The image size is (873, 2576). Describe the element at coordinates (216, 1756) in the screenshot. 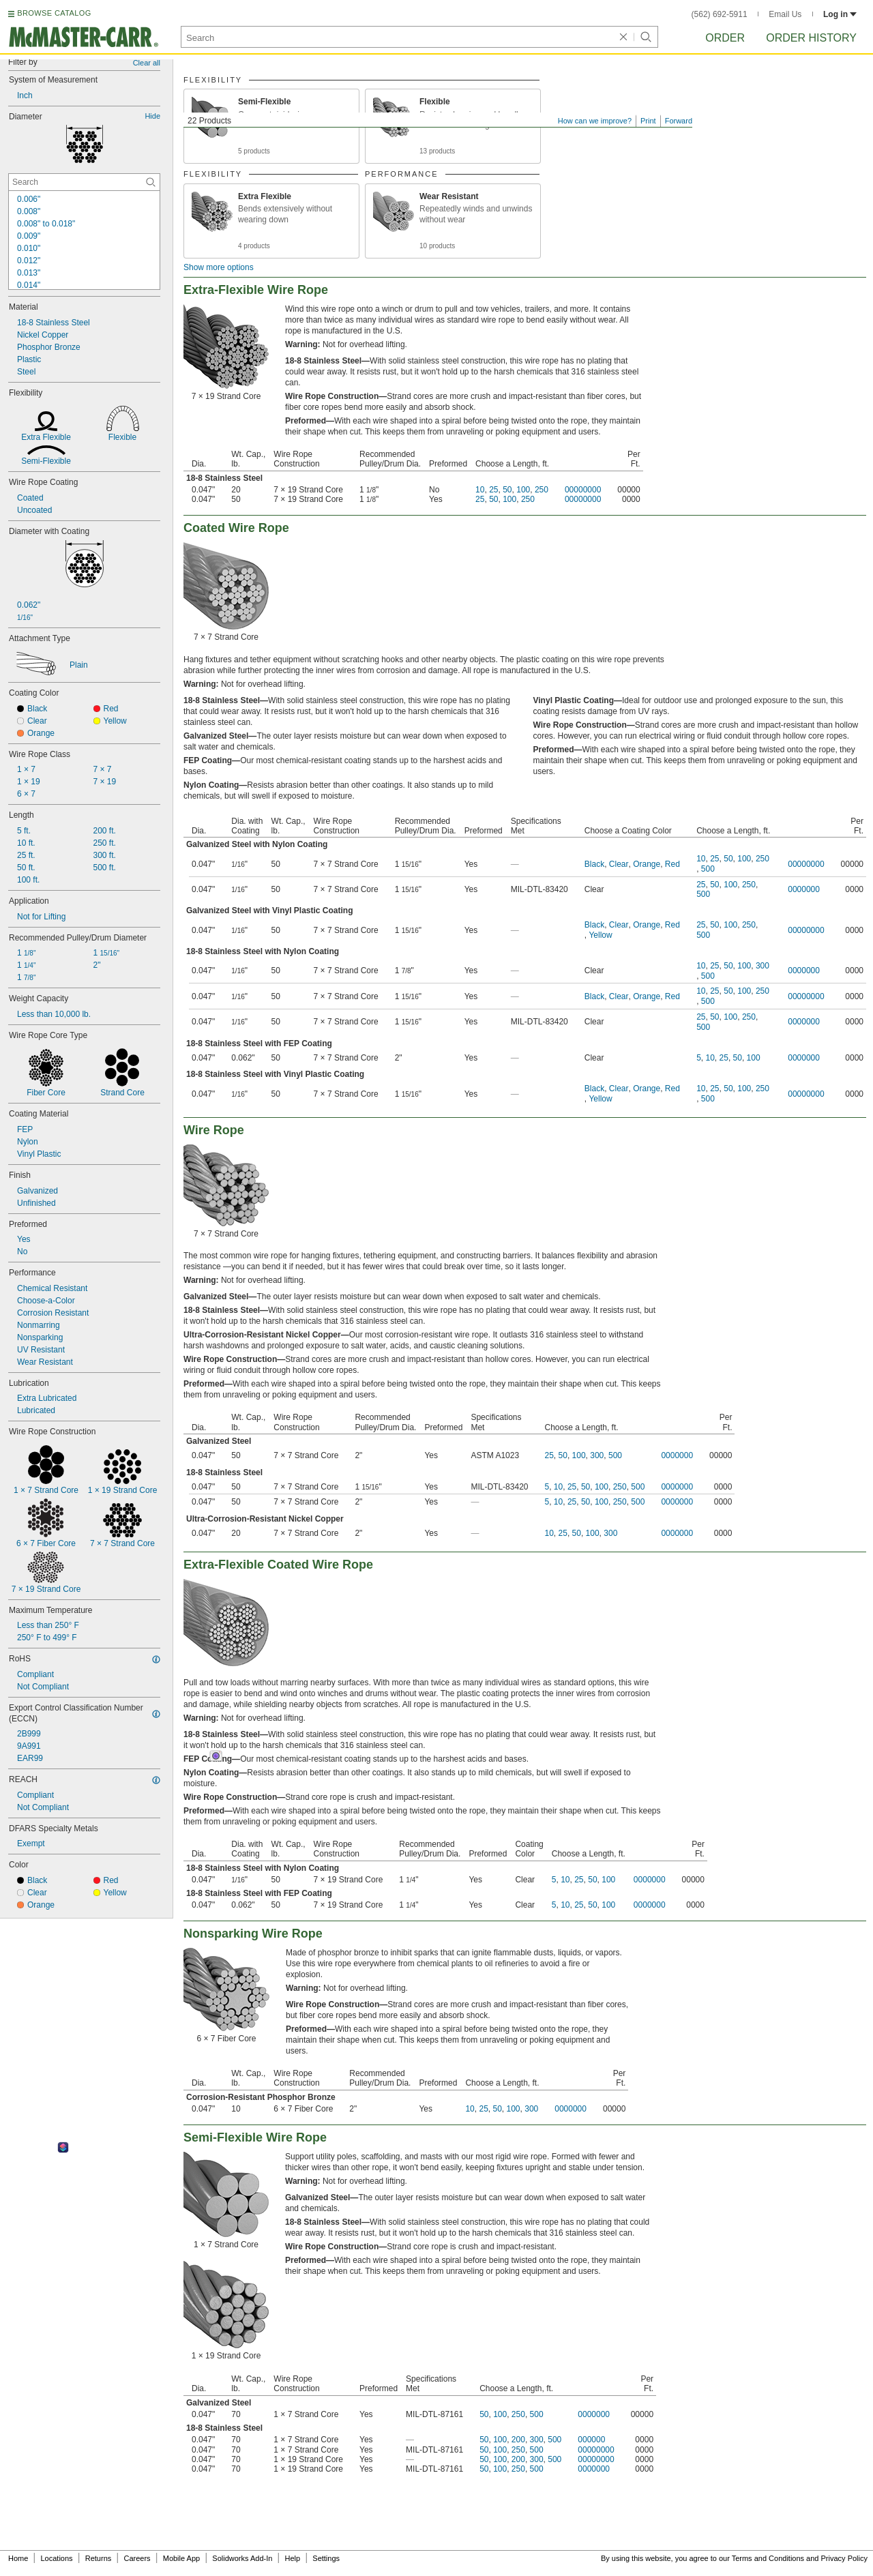

I see `open the cheese webcam application` at that location.